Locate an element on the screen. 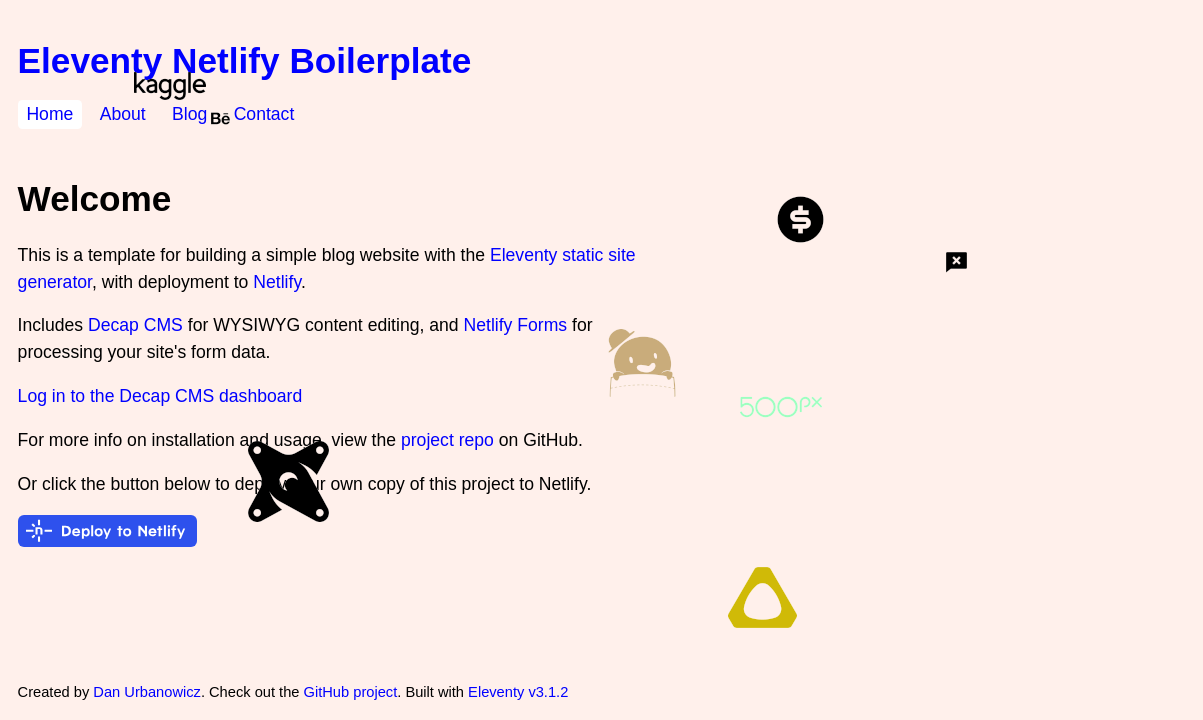 Image resolution: width=1203 pixels, height=720 pixels. HTC Vive brand logo is located at coordinates (762, 597).